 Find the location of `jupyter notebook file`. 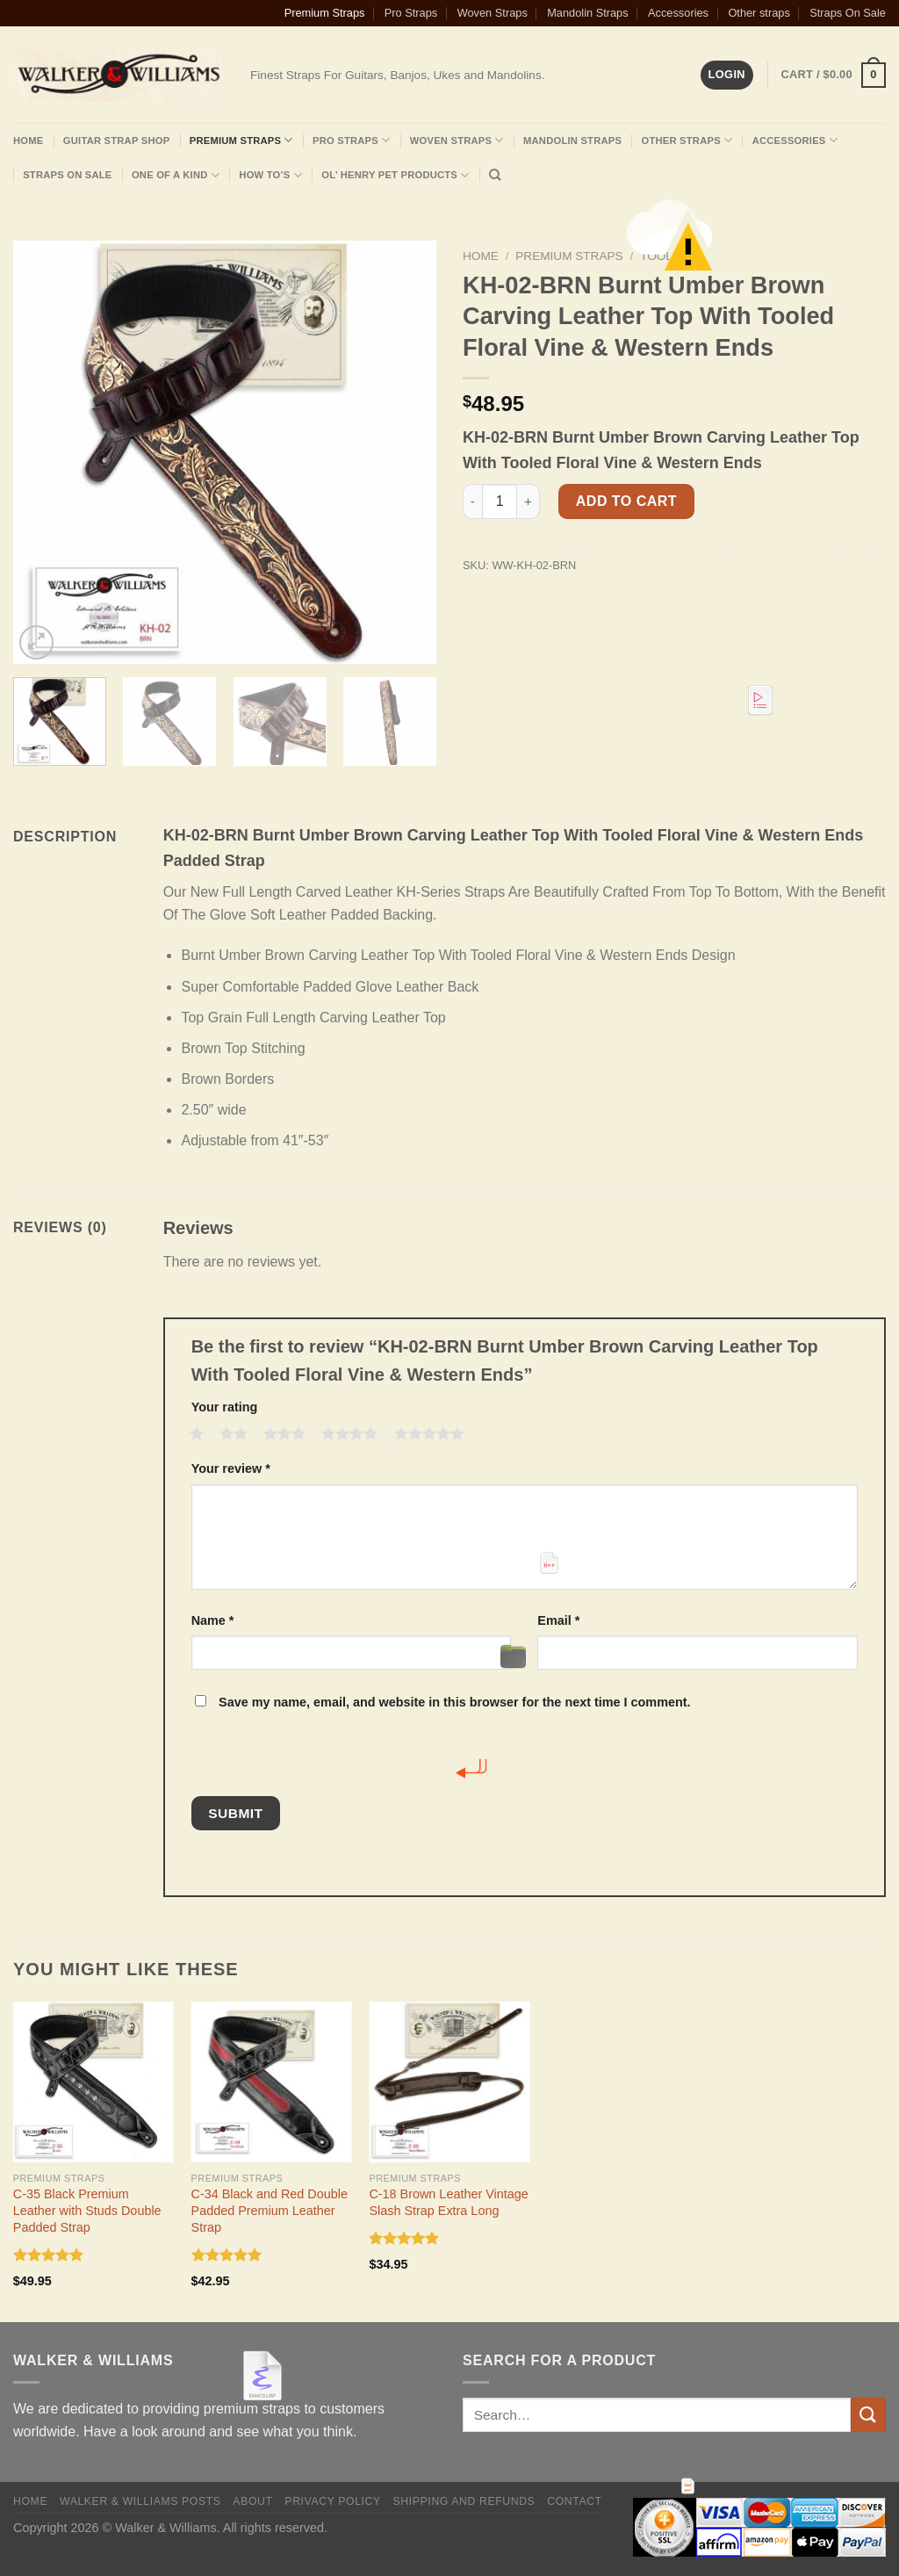

jupyter notebook file is located at coordinates (687, 2486).